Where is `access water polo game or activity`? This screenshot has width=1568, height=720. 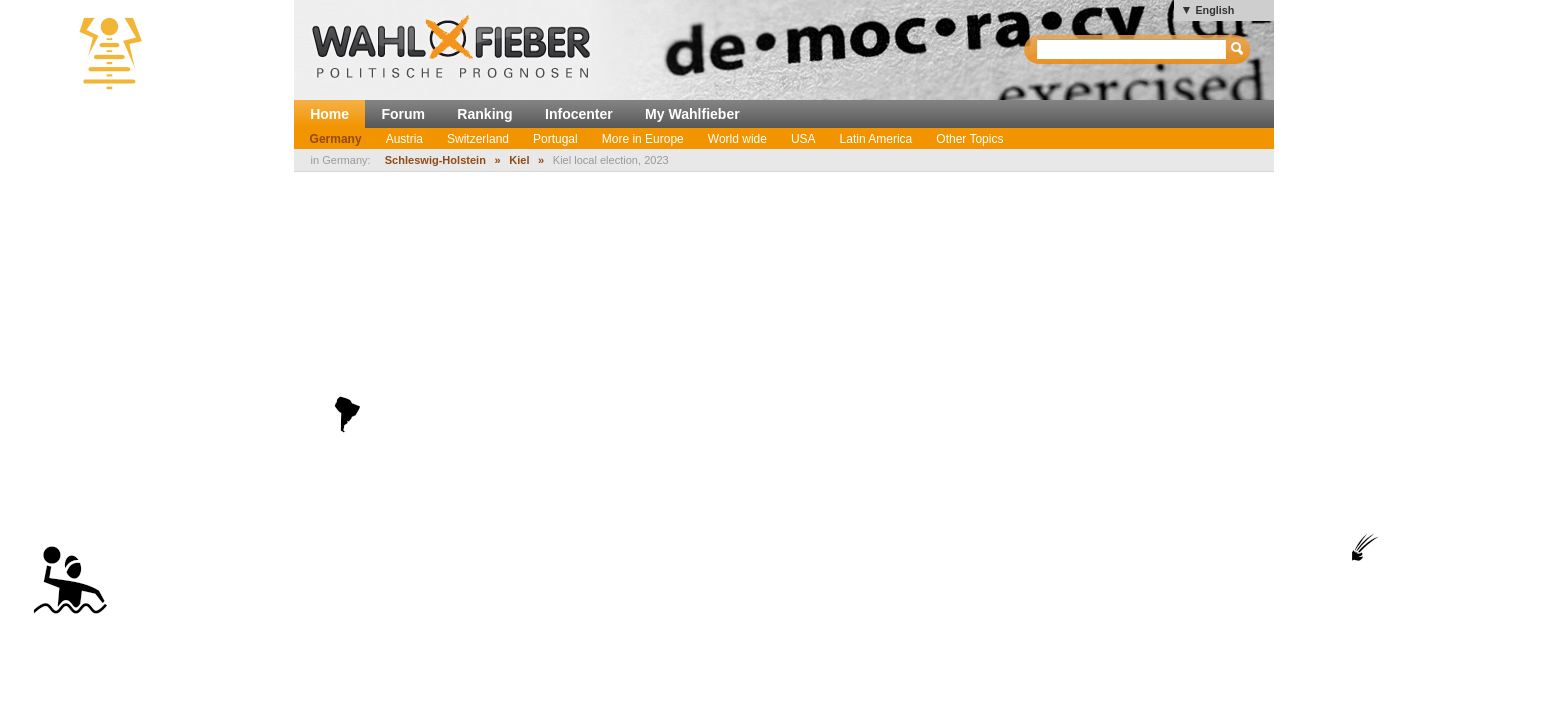
access water polo game or activity is located at coordinates (71, 580).